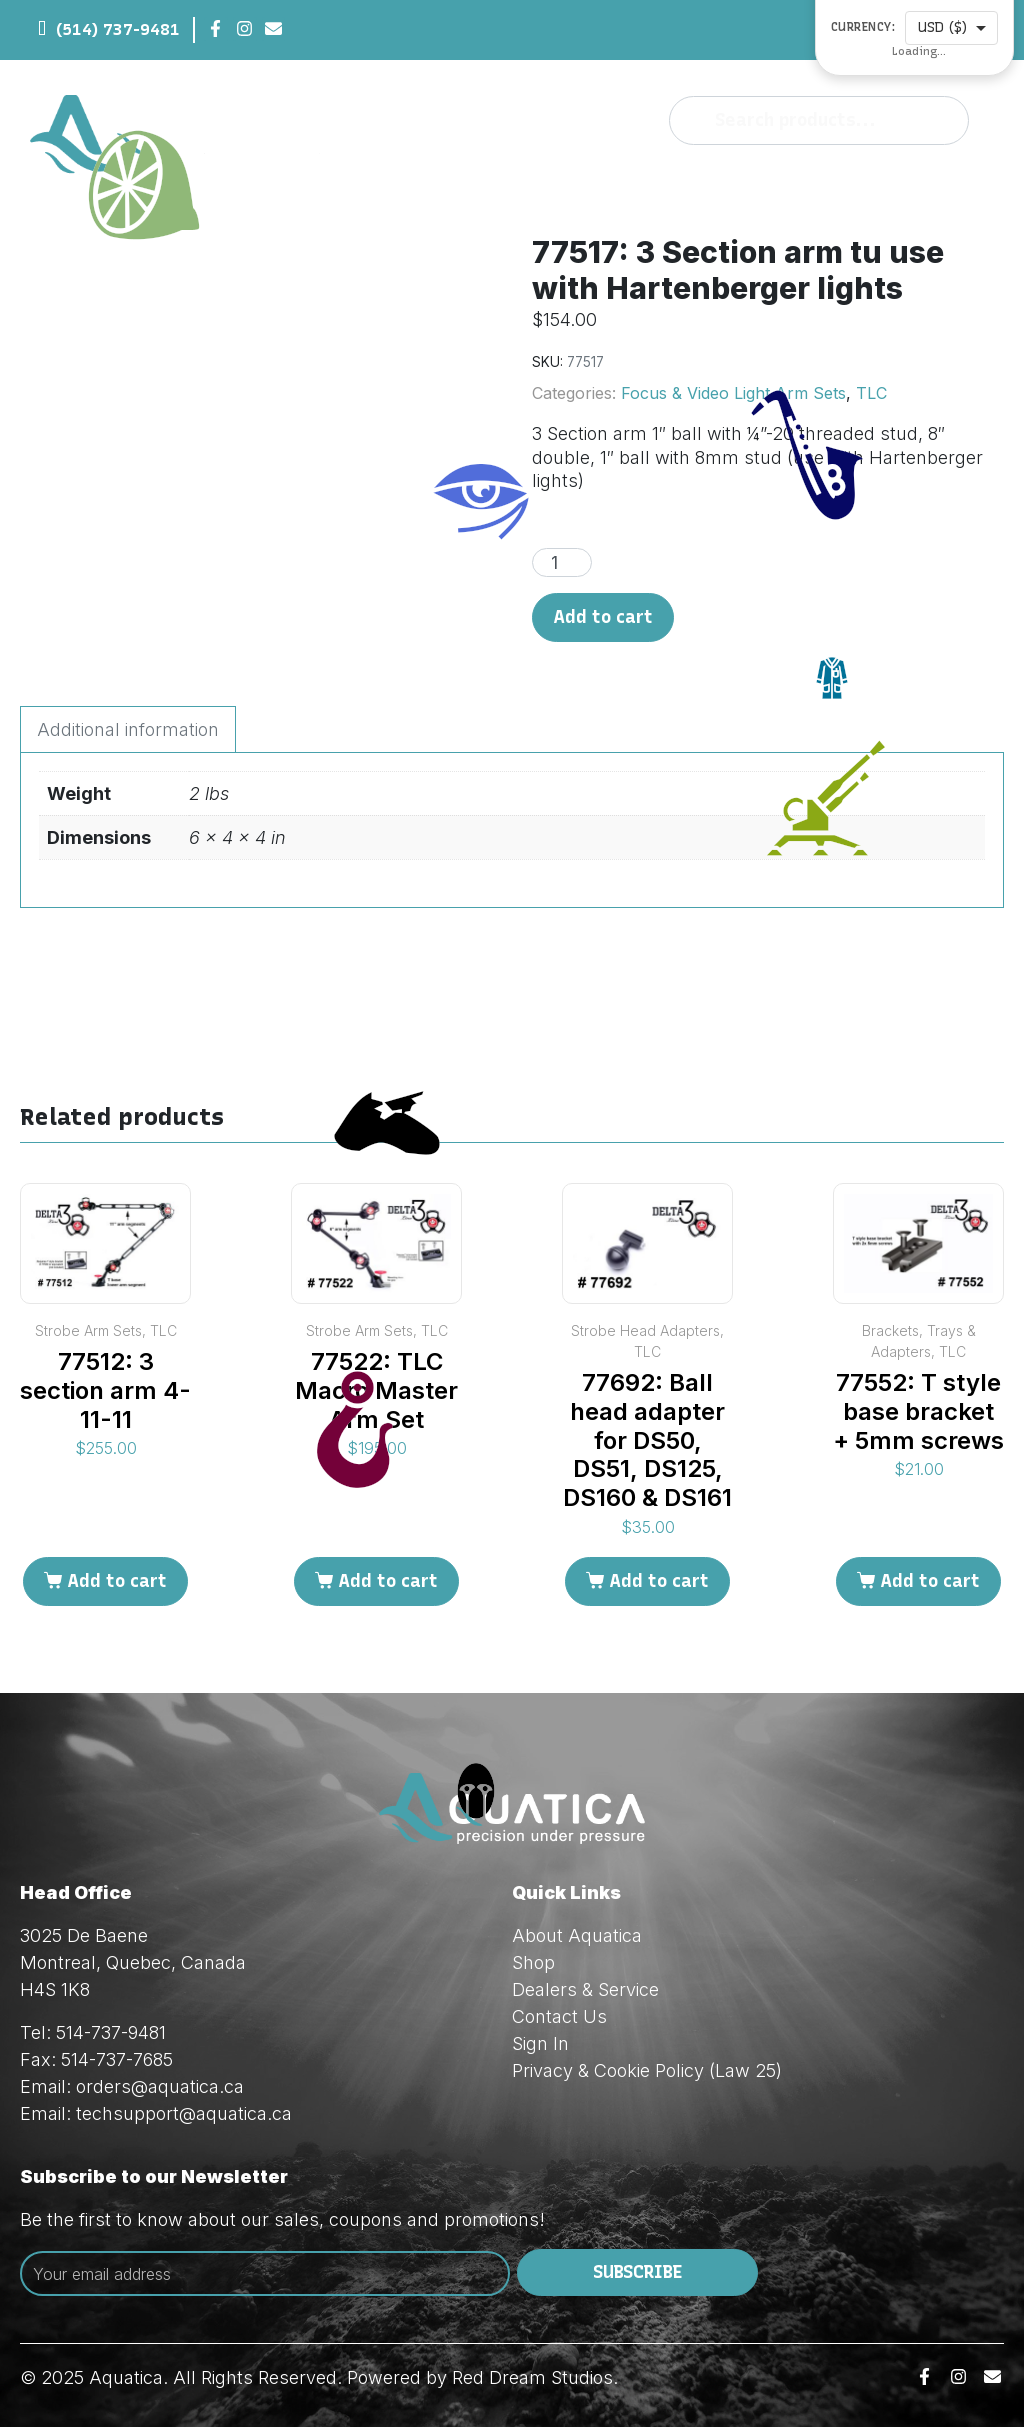 Image resolution: width=1024 pixels, height=2427 pixels. Describe the element at coordinates (826, 798) in the screenshot. I see `anti-aircraft gun unit or defense structure in a strategy game` at that location.